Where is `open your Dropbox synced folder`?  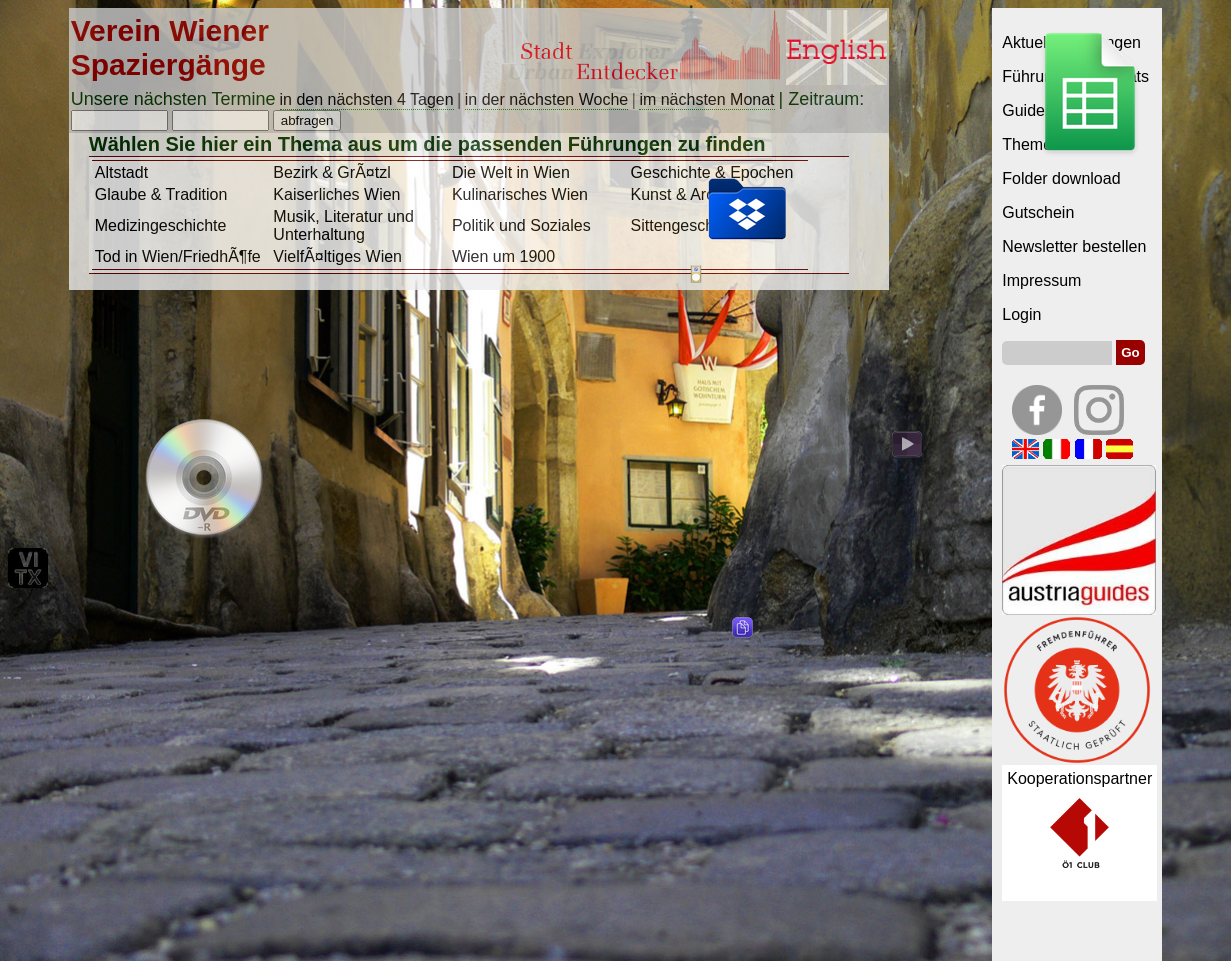 open your Dropbox synced folder is located at coordinates (747, 211).